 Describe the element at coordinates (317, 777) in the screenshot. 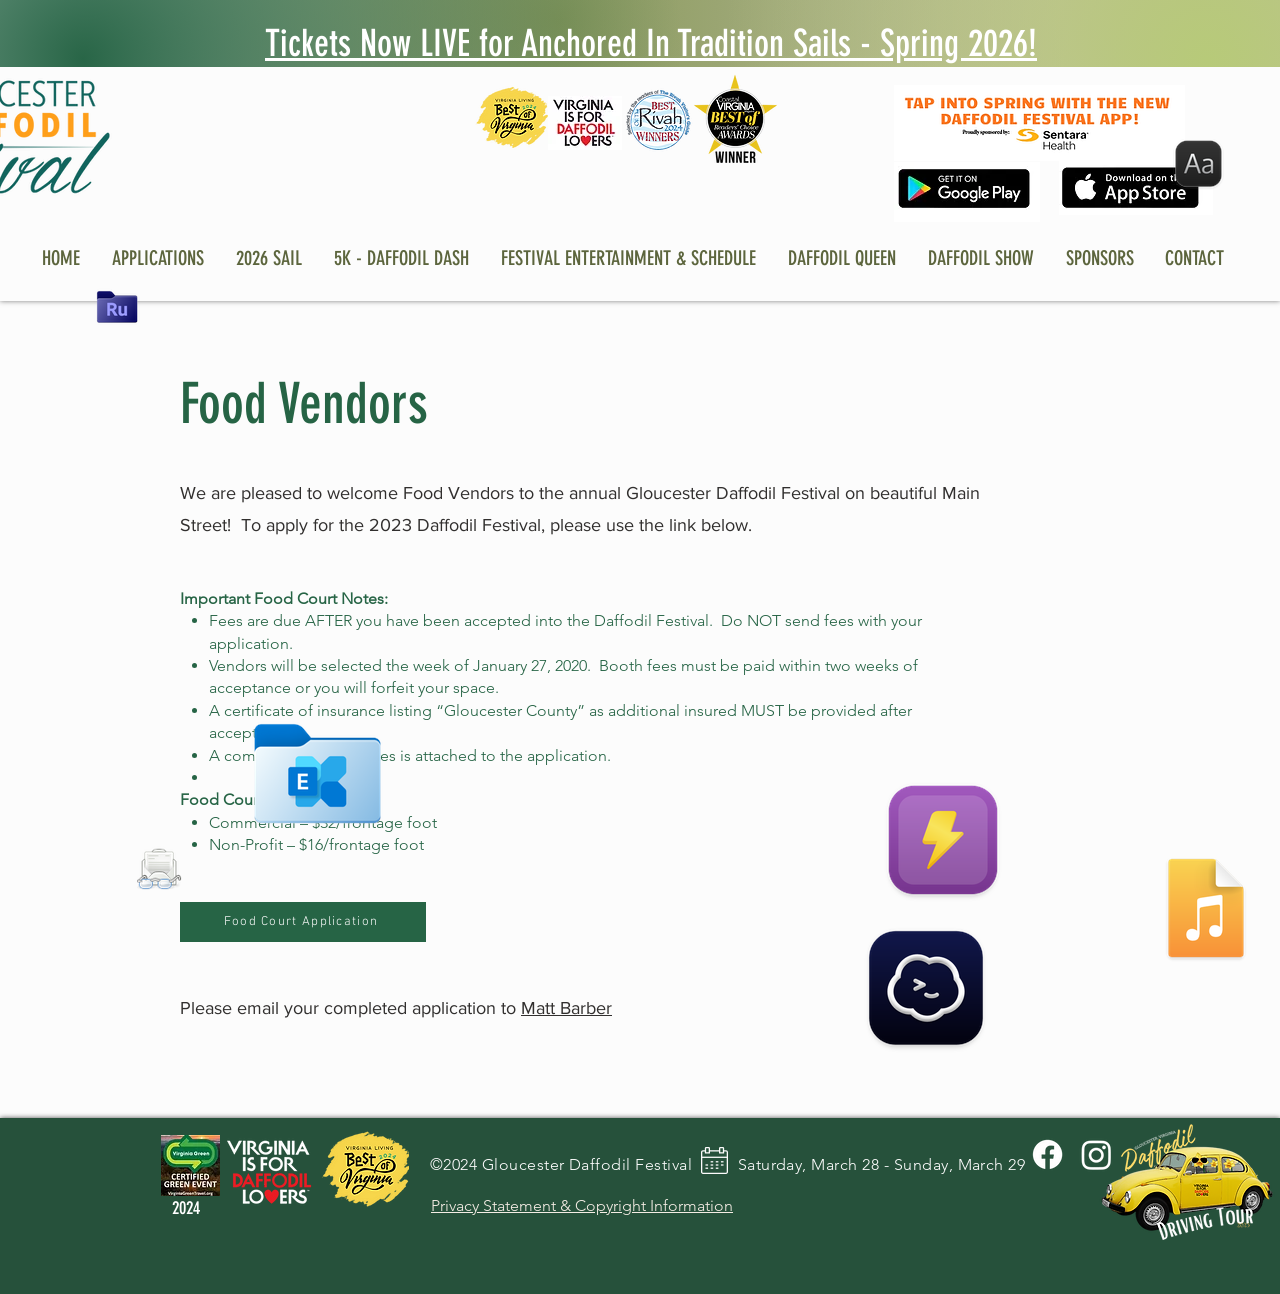

I see `open microsoft exchange folder` at that location.